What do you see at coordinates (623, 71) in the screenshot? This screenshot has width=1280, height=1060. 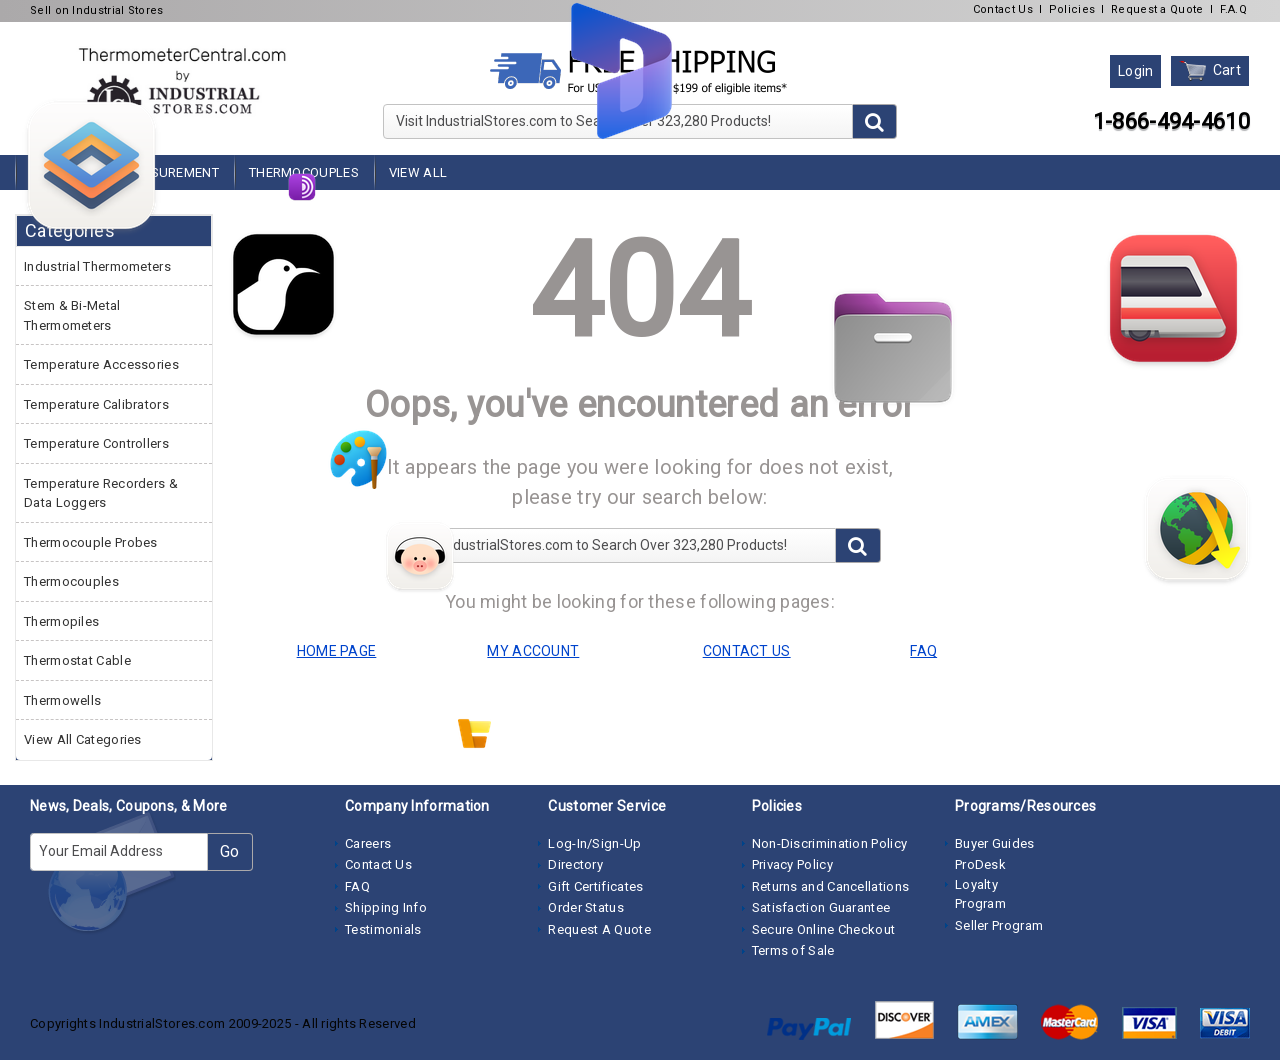 I see `open Microsoft Dynamics app` at bounding box center [623, 71].